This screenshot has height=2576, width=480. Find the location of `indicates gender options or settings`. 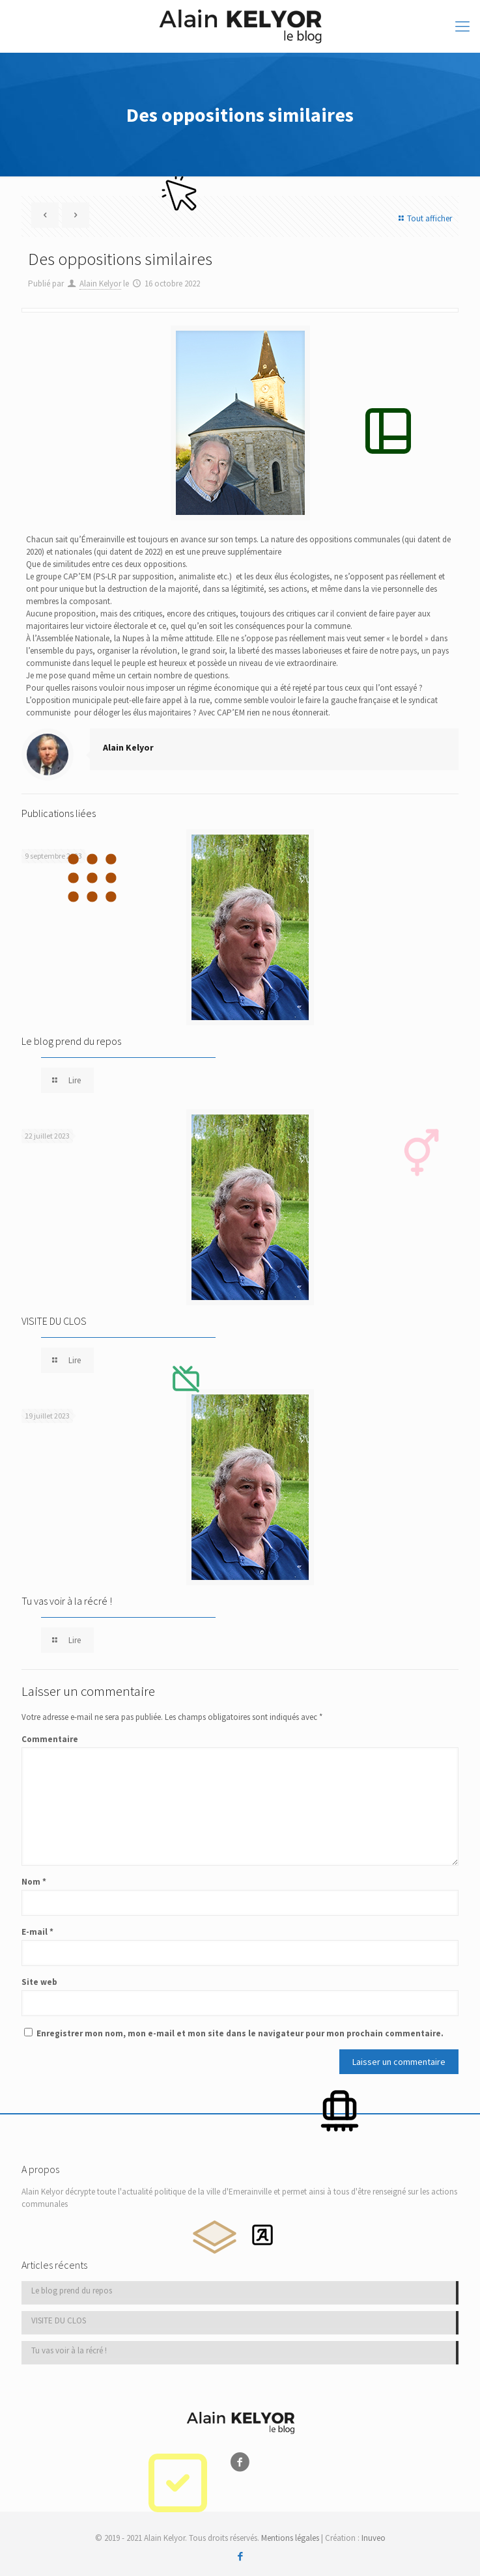

indicates gender options or settings is located at coordinates (417, 1152).